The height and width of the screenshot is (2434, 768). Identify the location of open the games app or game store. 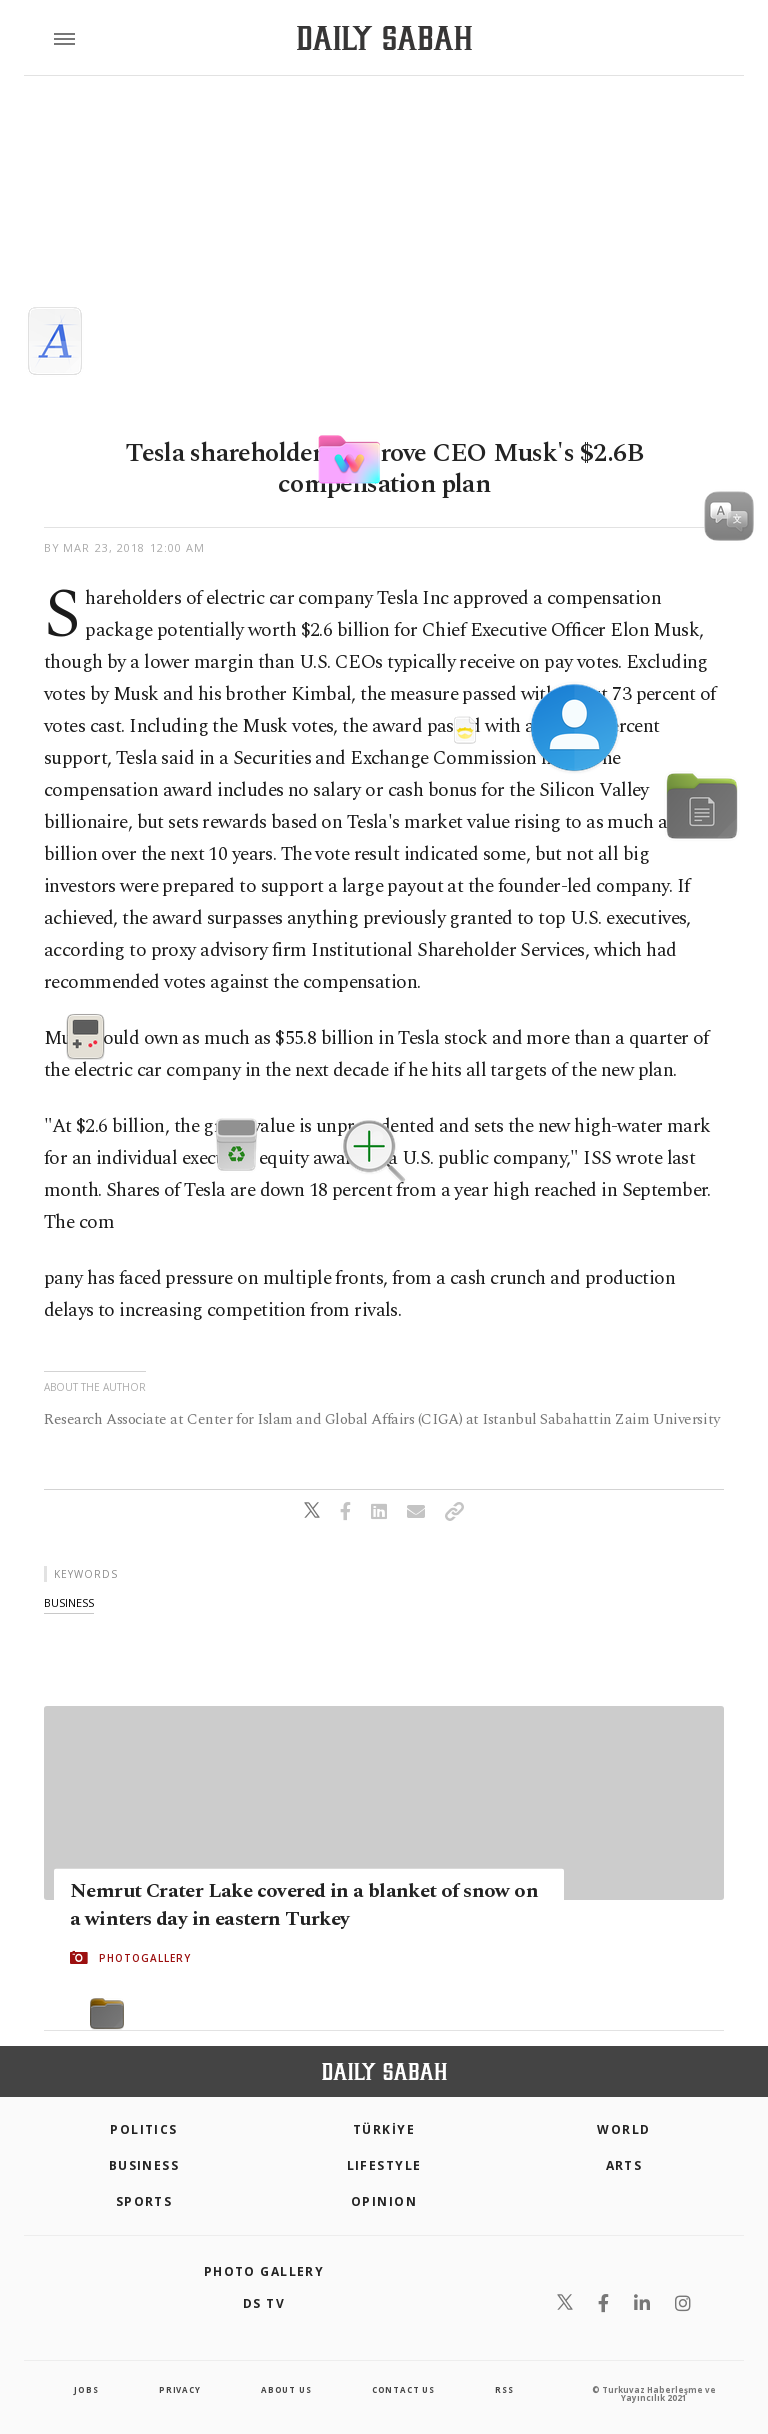
(85, 1036).